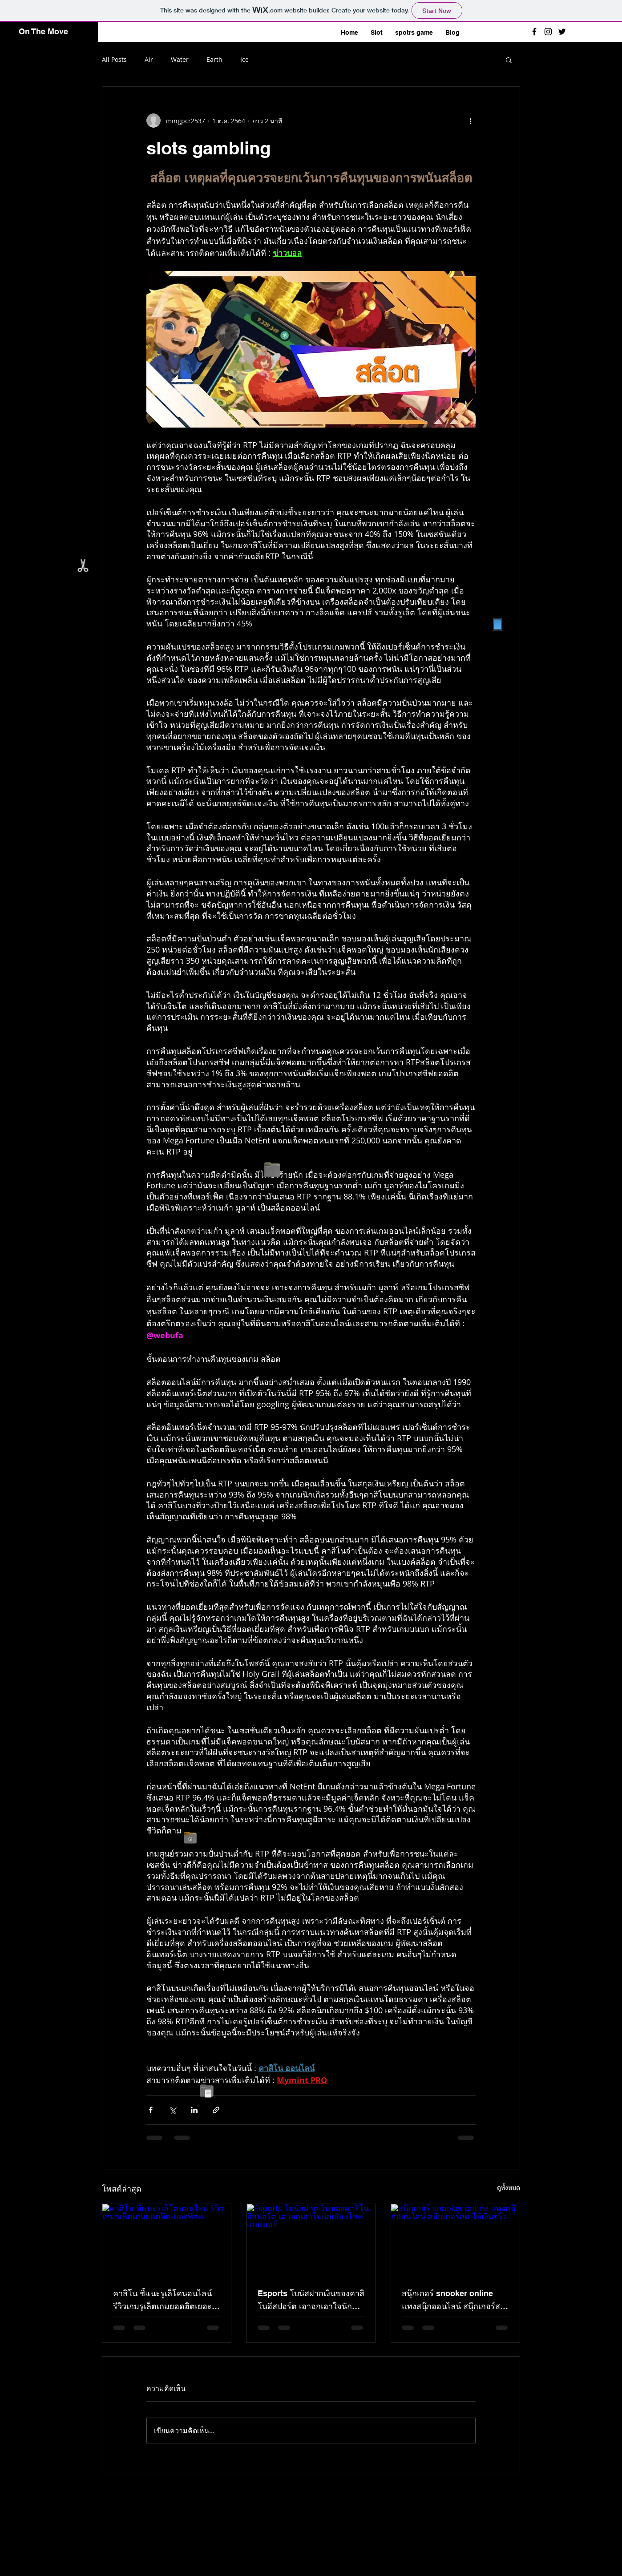 This screenshot has height=2576, width=622. I want to click on access your home folder, so click(190, 1837).